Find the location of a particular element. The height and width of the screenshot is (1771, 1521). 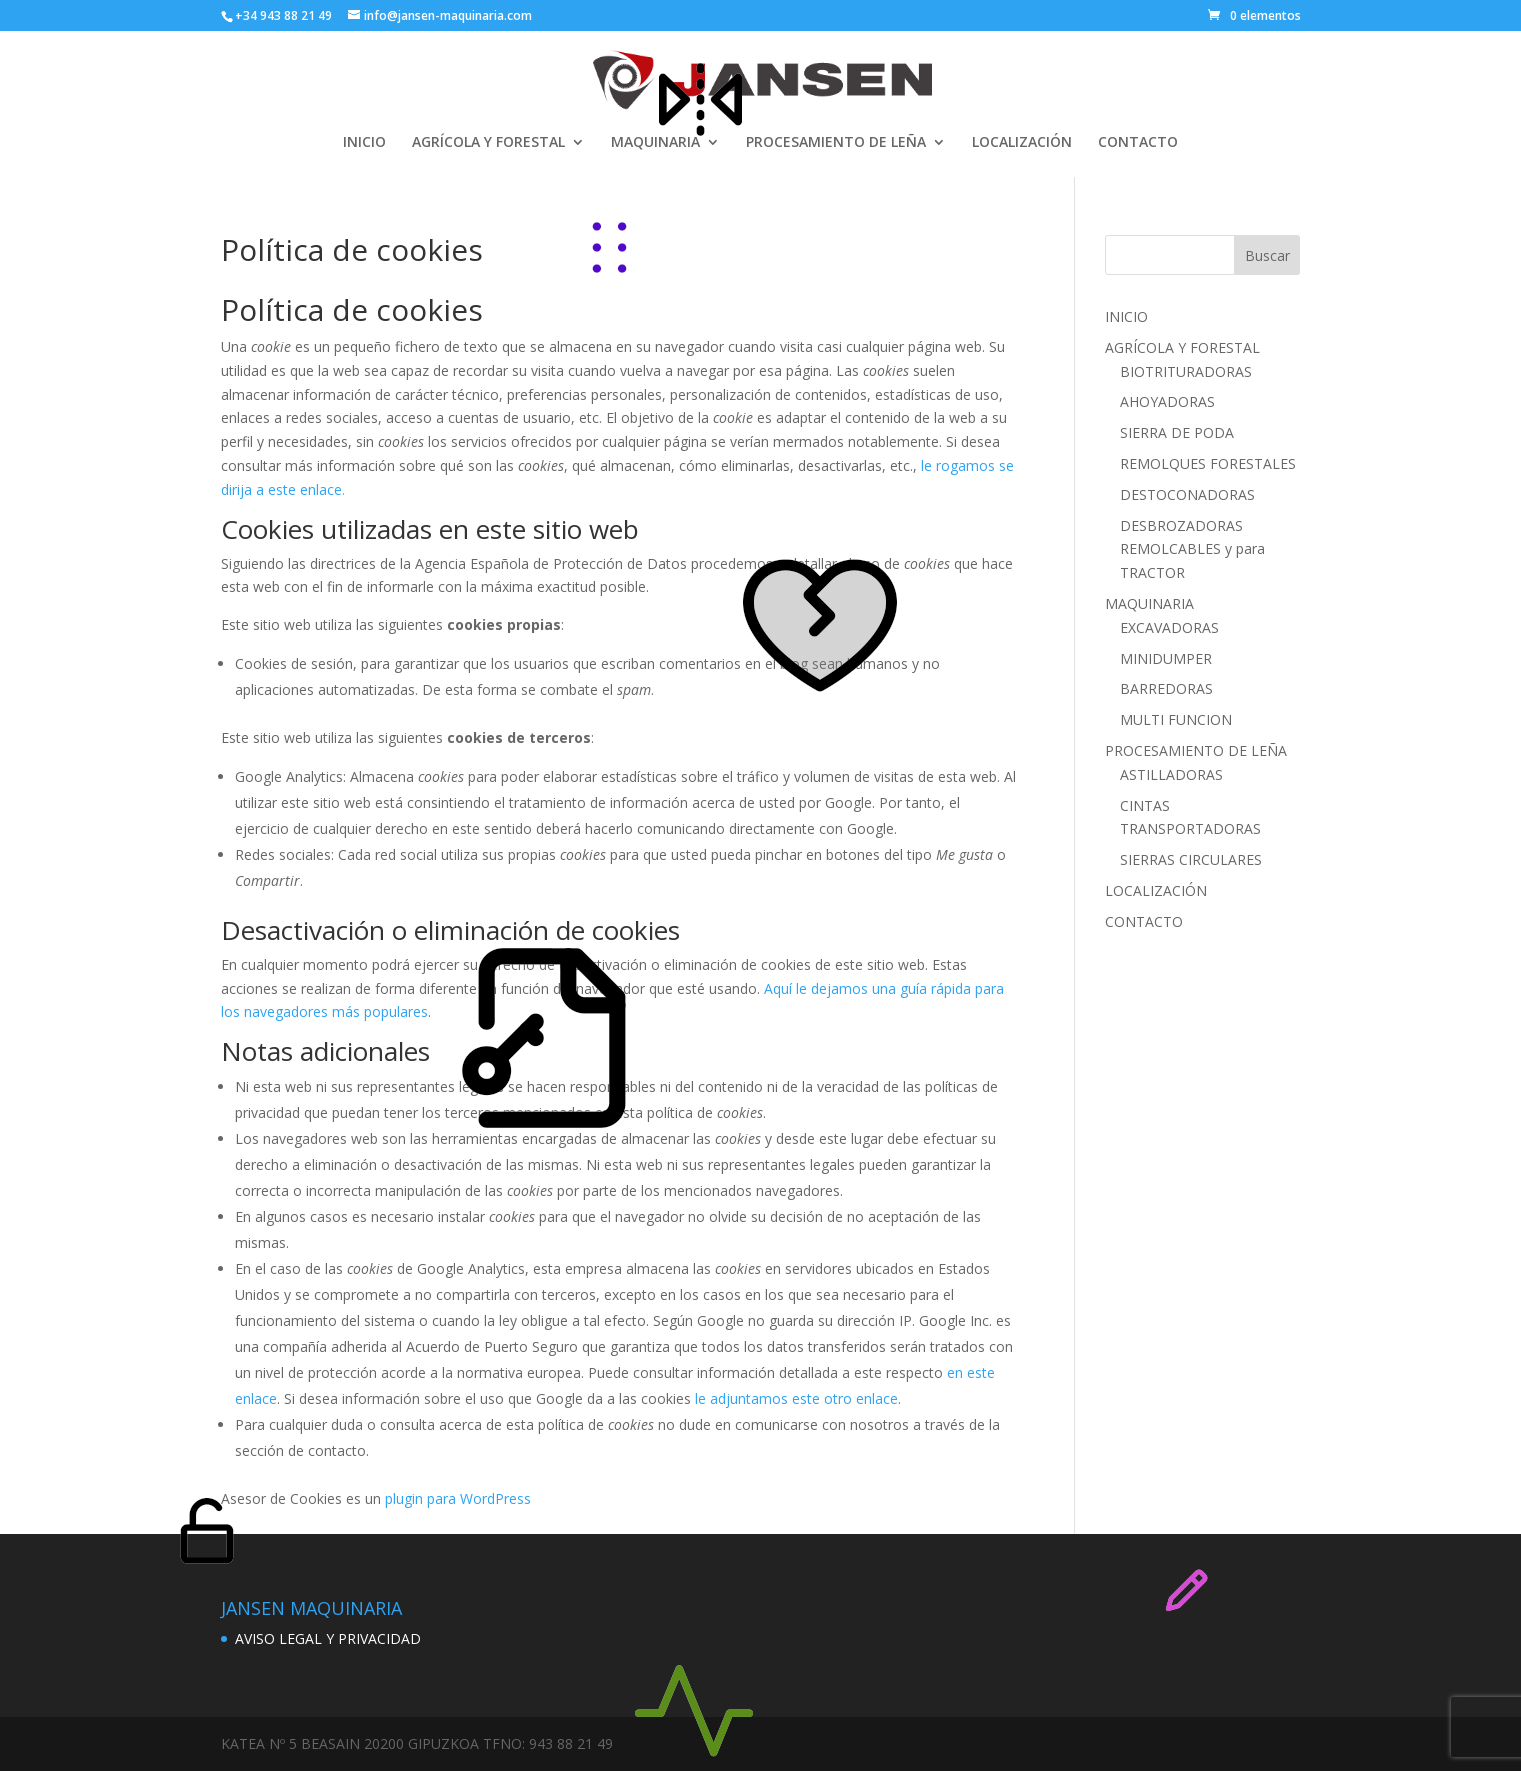

mirror or flip content horizontally is located at coordinates (700, 99).